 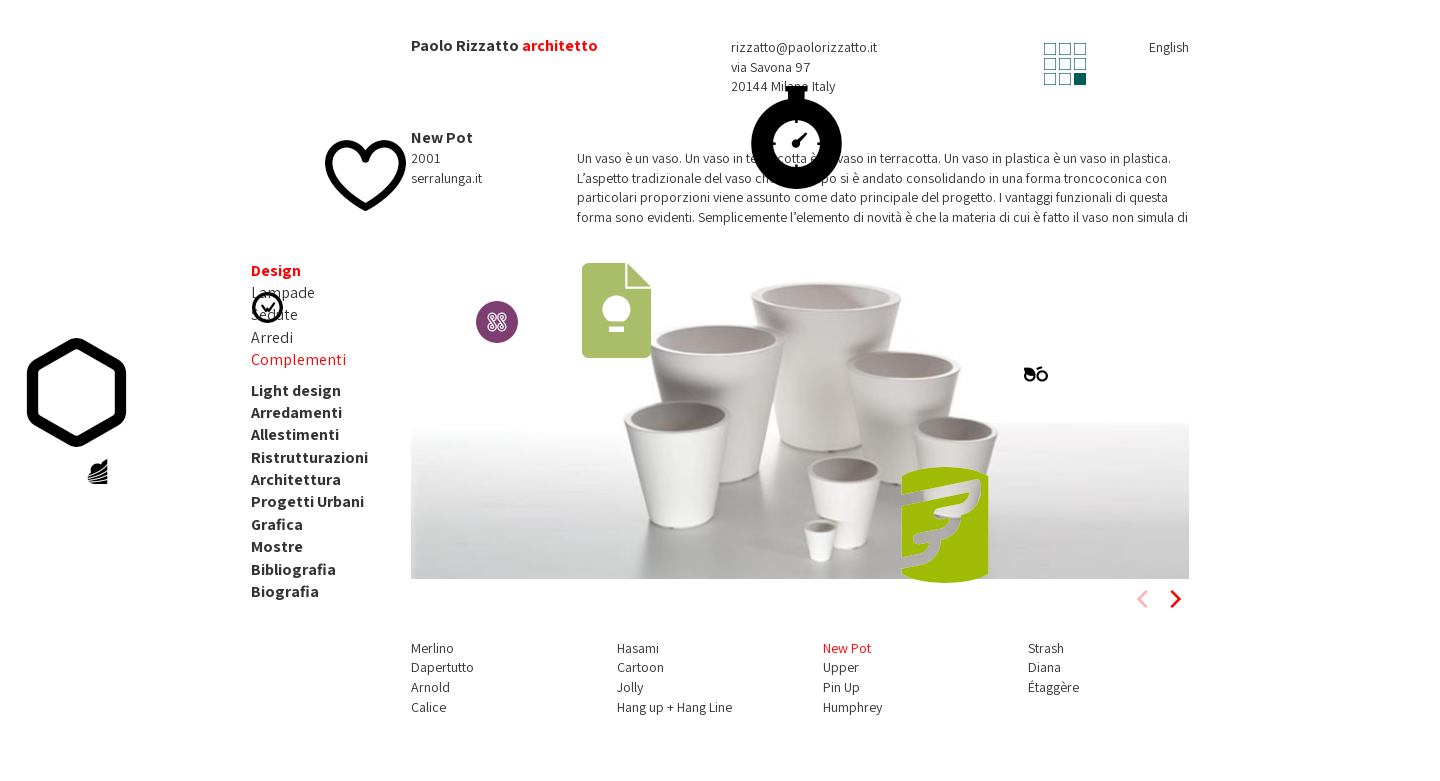 What do you see at coordinates (1036, 374) in the screenshot?
I see `open the nextbike bike-sharing app` at bounding box center [1036, 374].